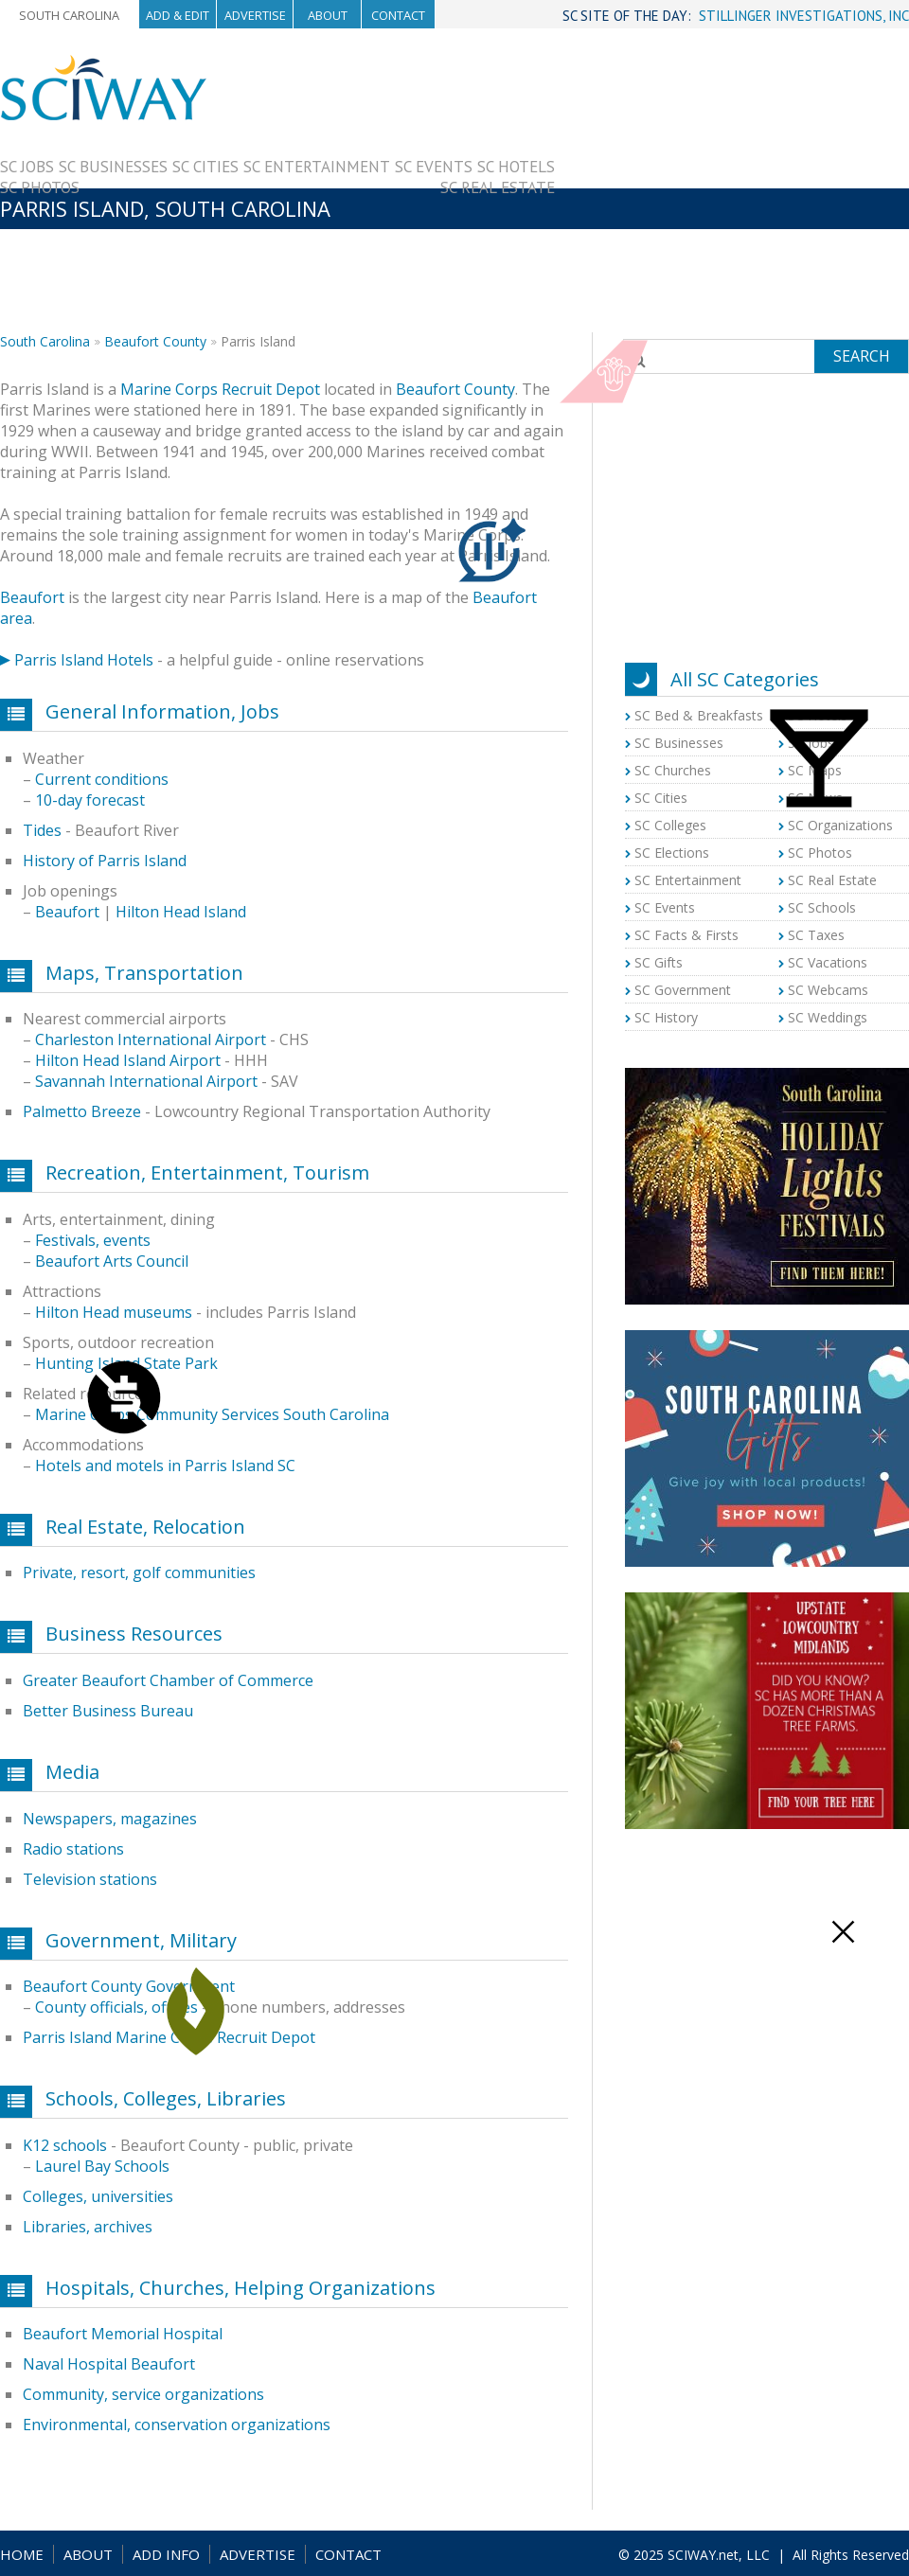  What do you see at coordinates (489, 551) in the screenshot?
I see `start an AI voice conversation` at bounding box center [489, 551].